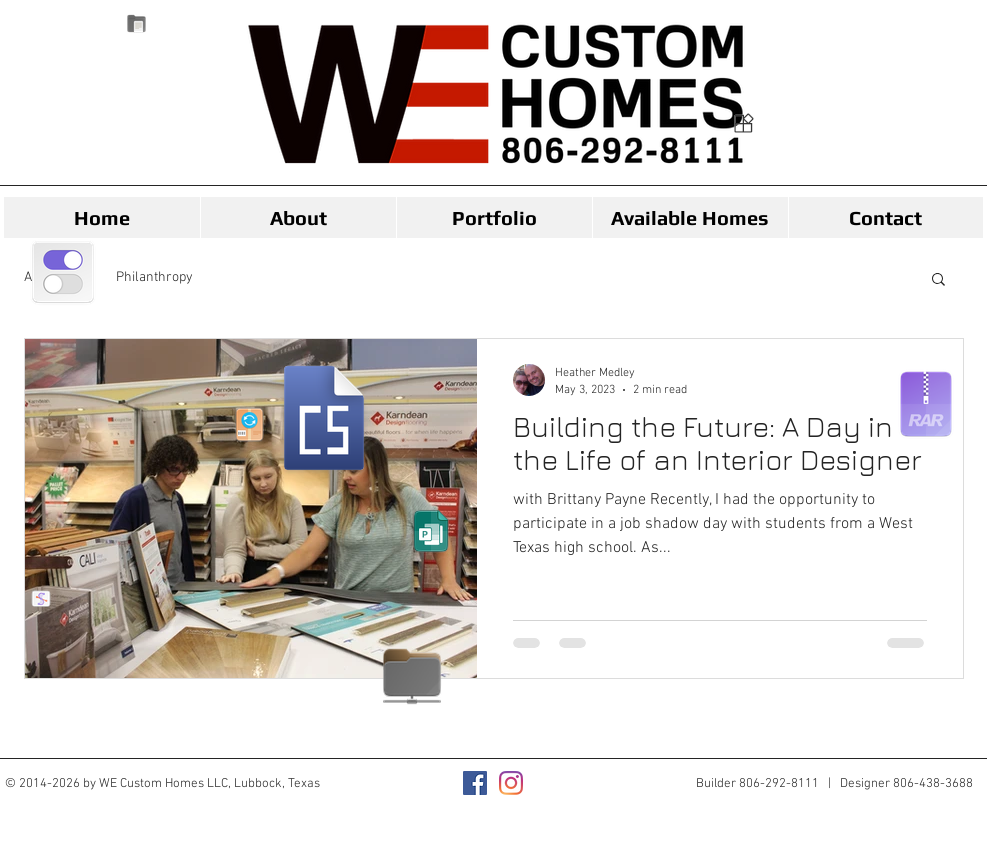  I want to click on system package upgrade available, so click(249, 424).